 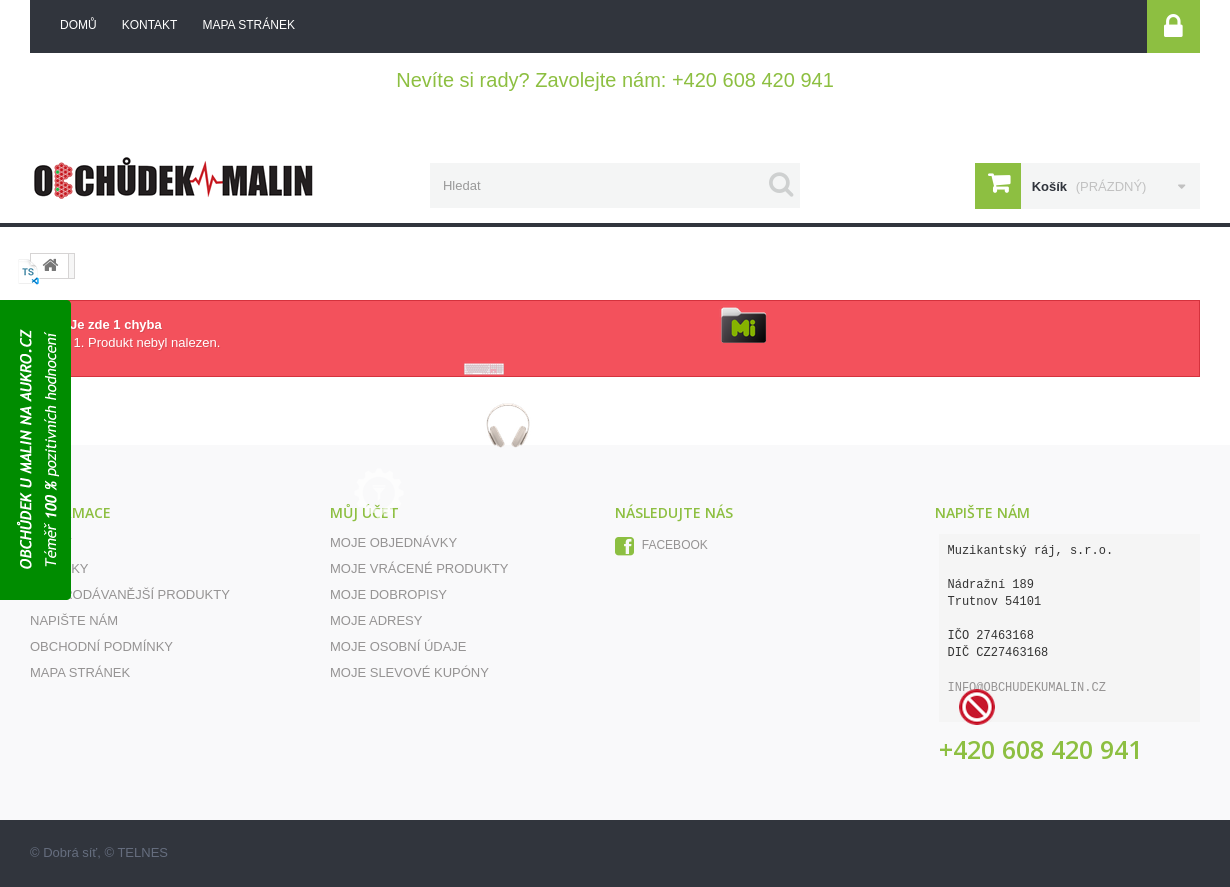 I want to click on open misskey files folder, so click(x=743, y=326).